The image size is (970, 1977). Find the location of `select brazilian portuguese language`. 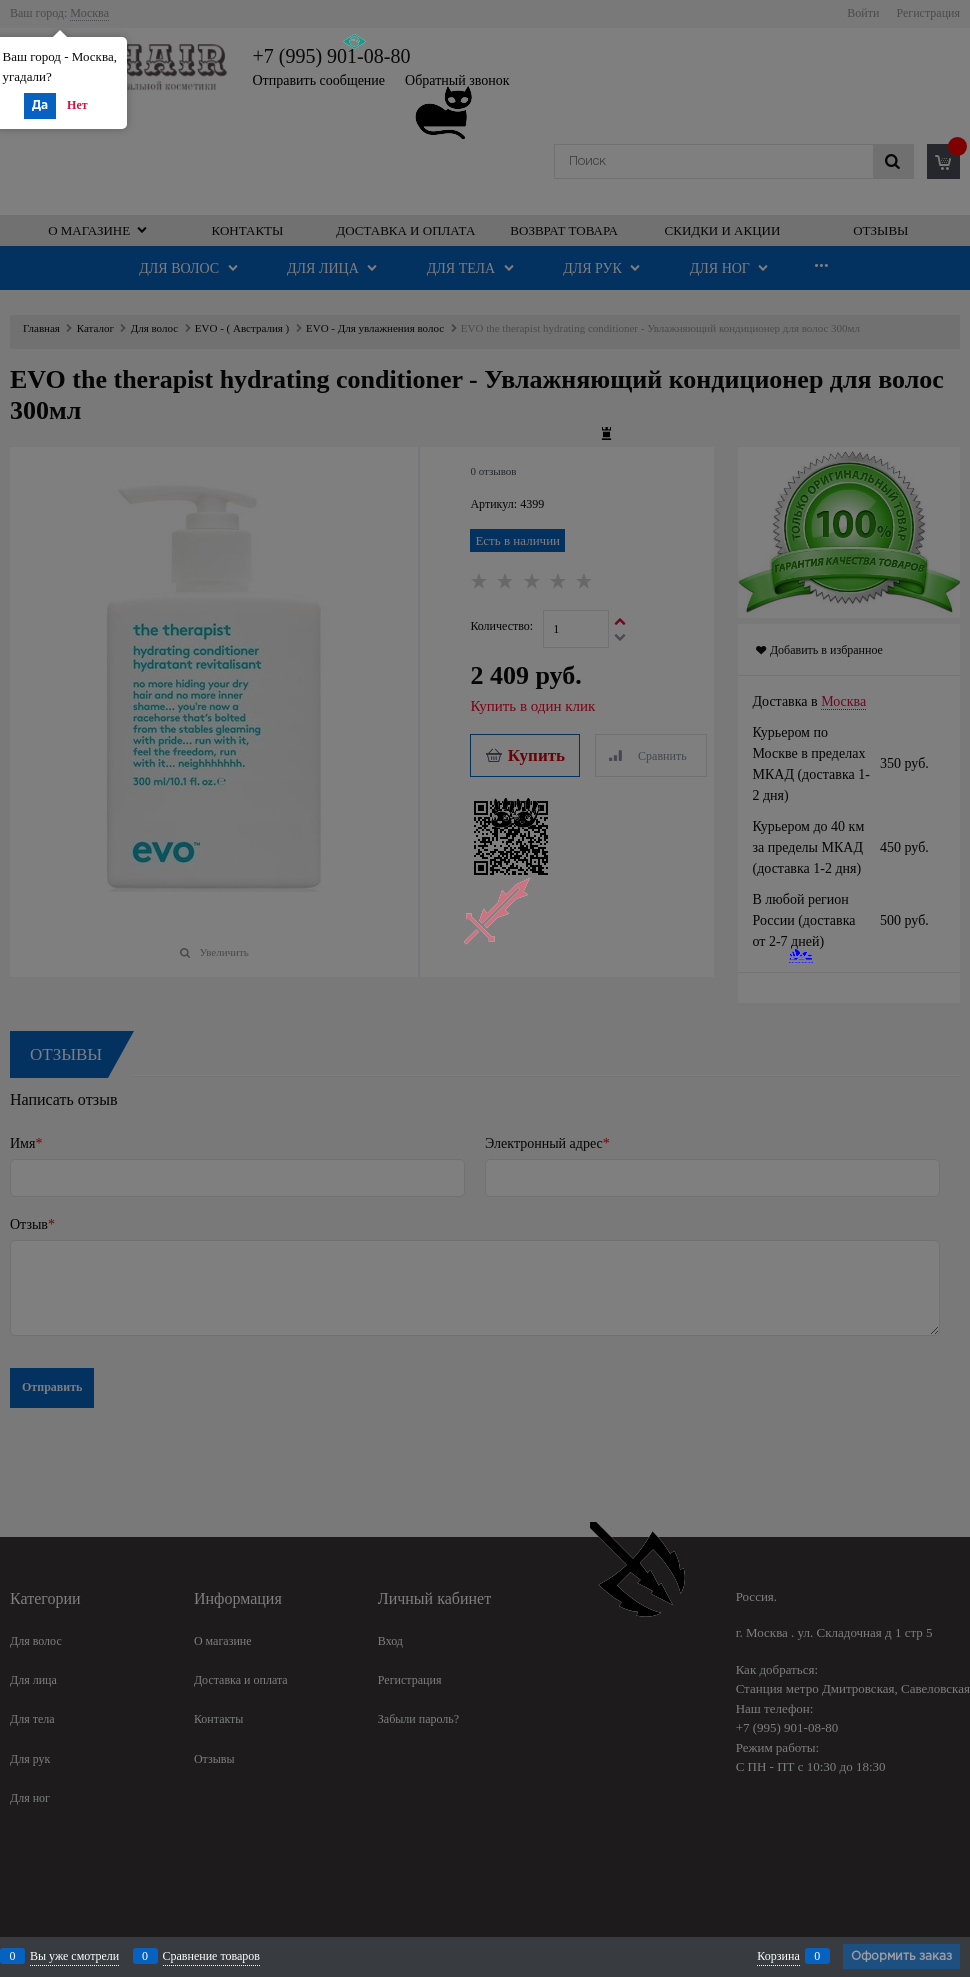

select brazilian portuguese language is located at coordinates (354, 41).